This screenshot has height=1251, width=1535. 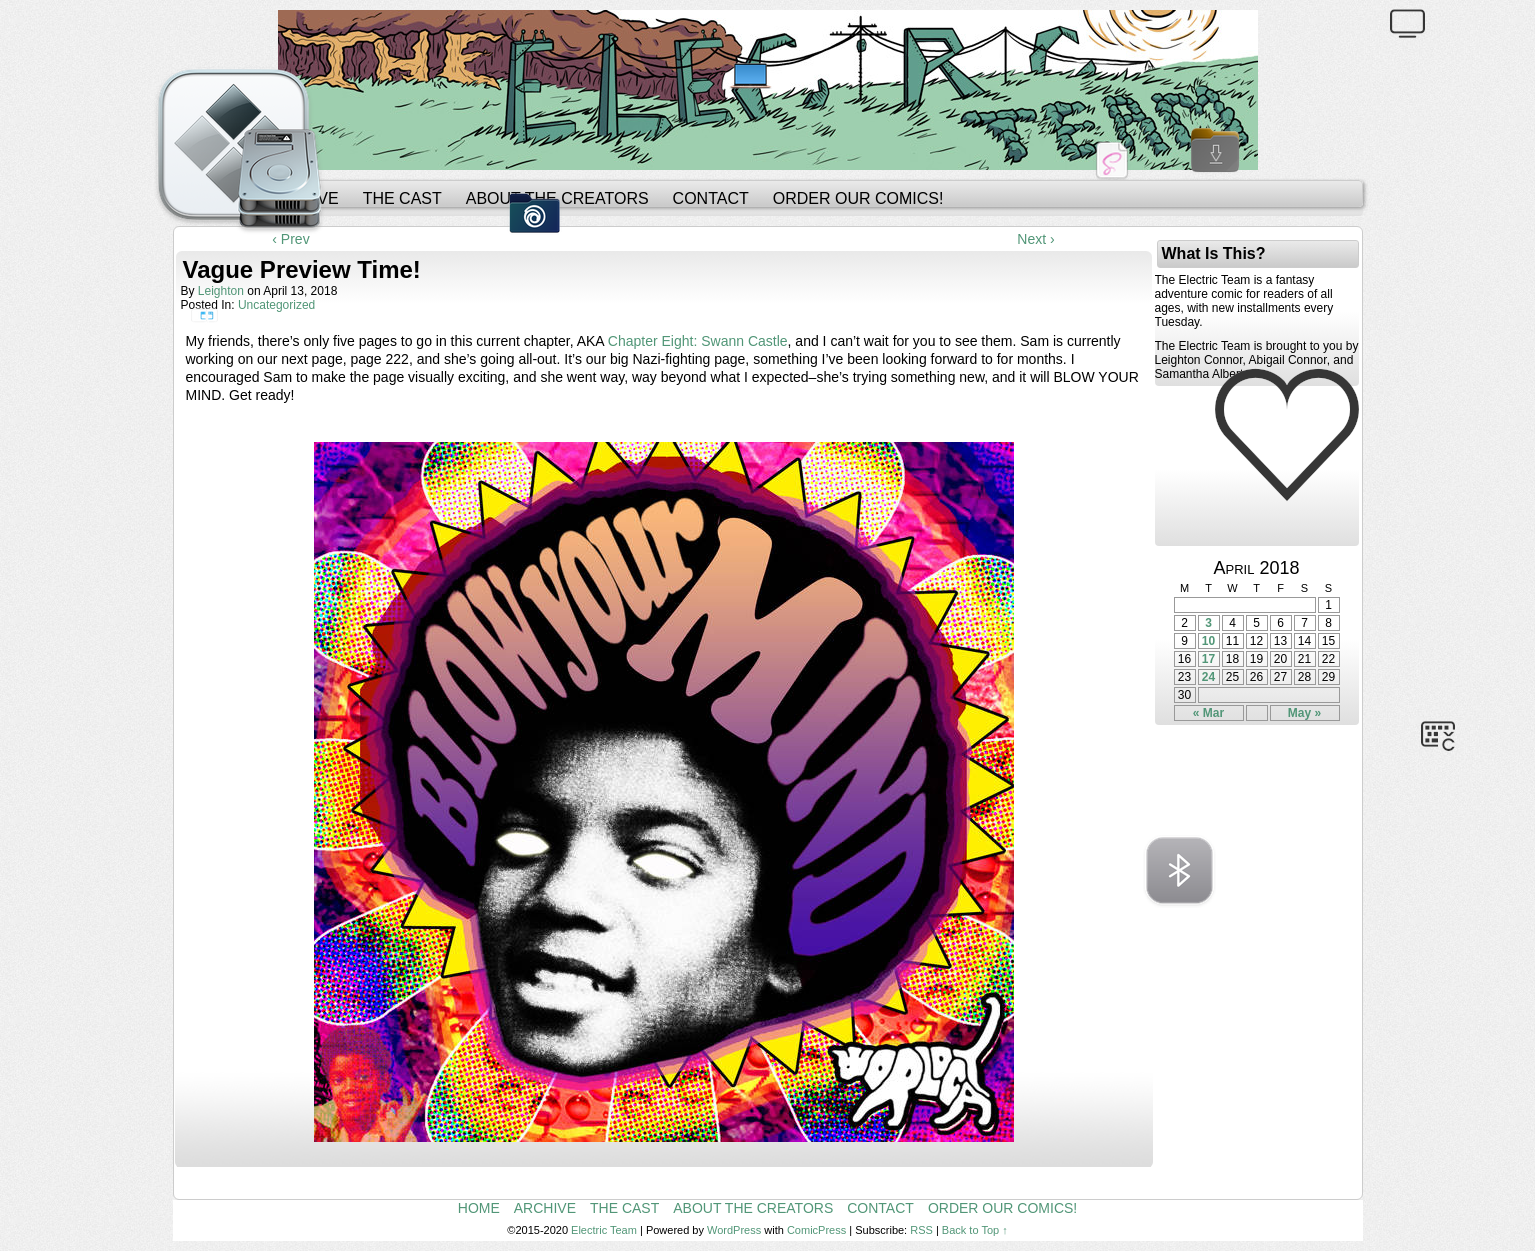 I want to click on indicates a sass stylesheet file, so click(x=1112, y=160).